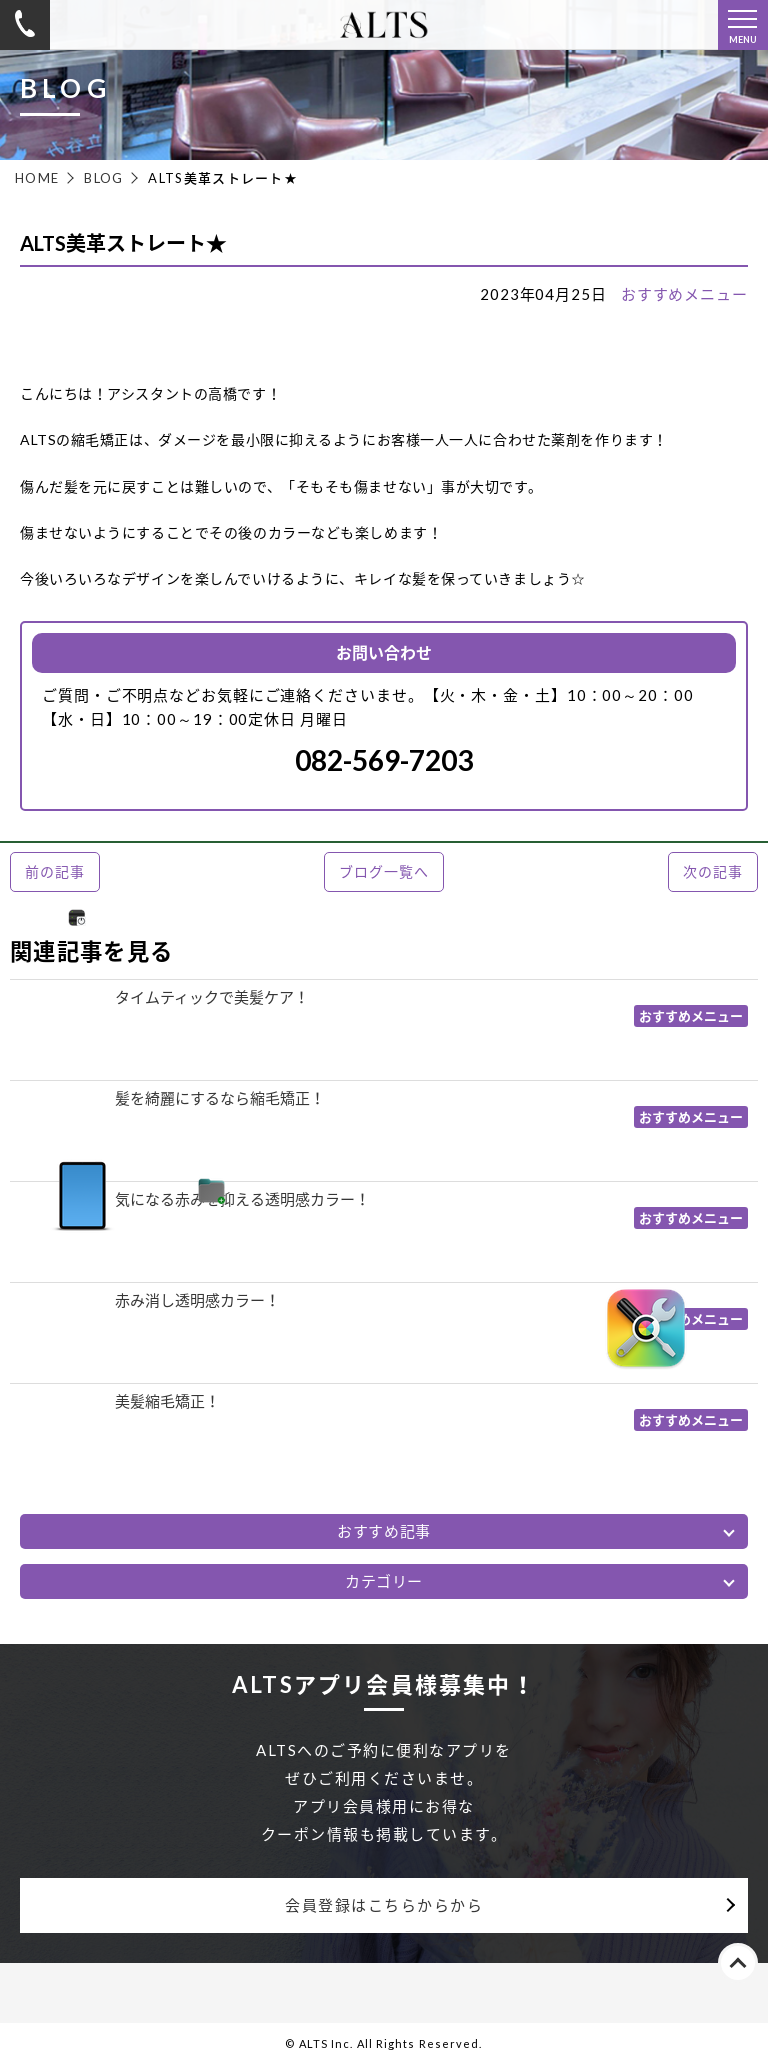 The width and height of the screenshot is (768, 2064). I want to click on open ColorSync Utility to manage color profiles, so click(646, 1328).